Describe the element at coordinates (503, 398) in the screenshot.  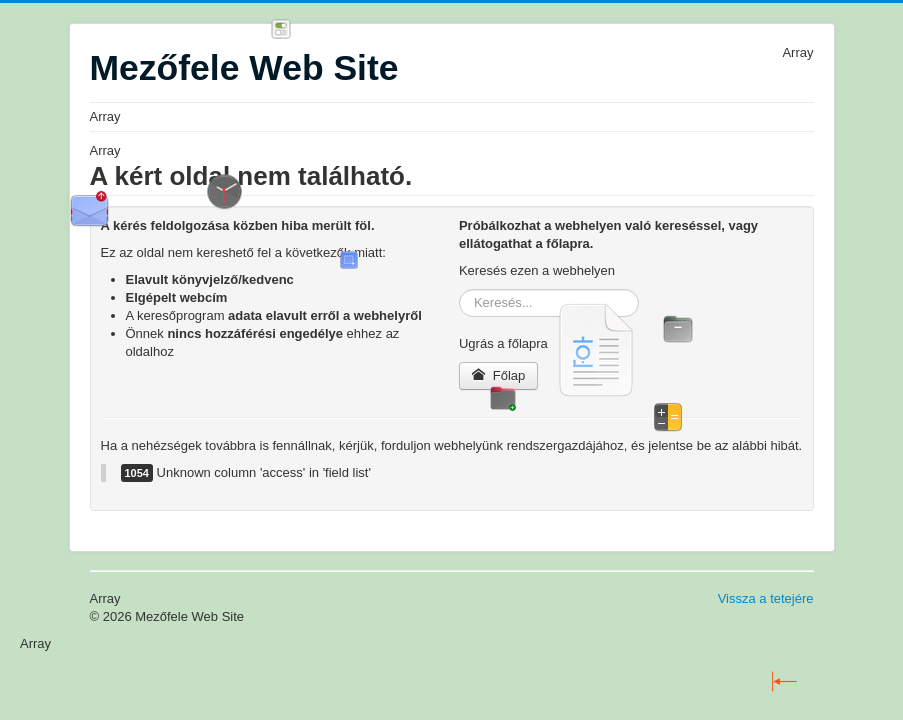
I see `create a new folder` at that location.